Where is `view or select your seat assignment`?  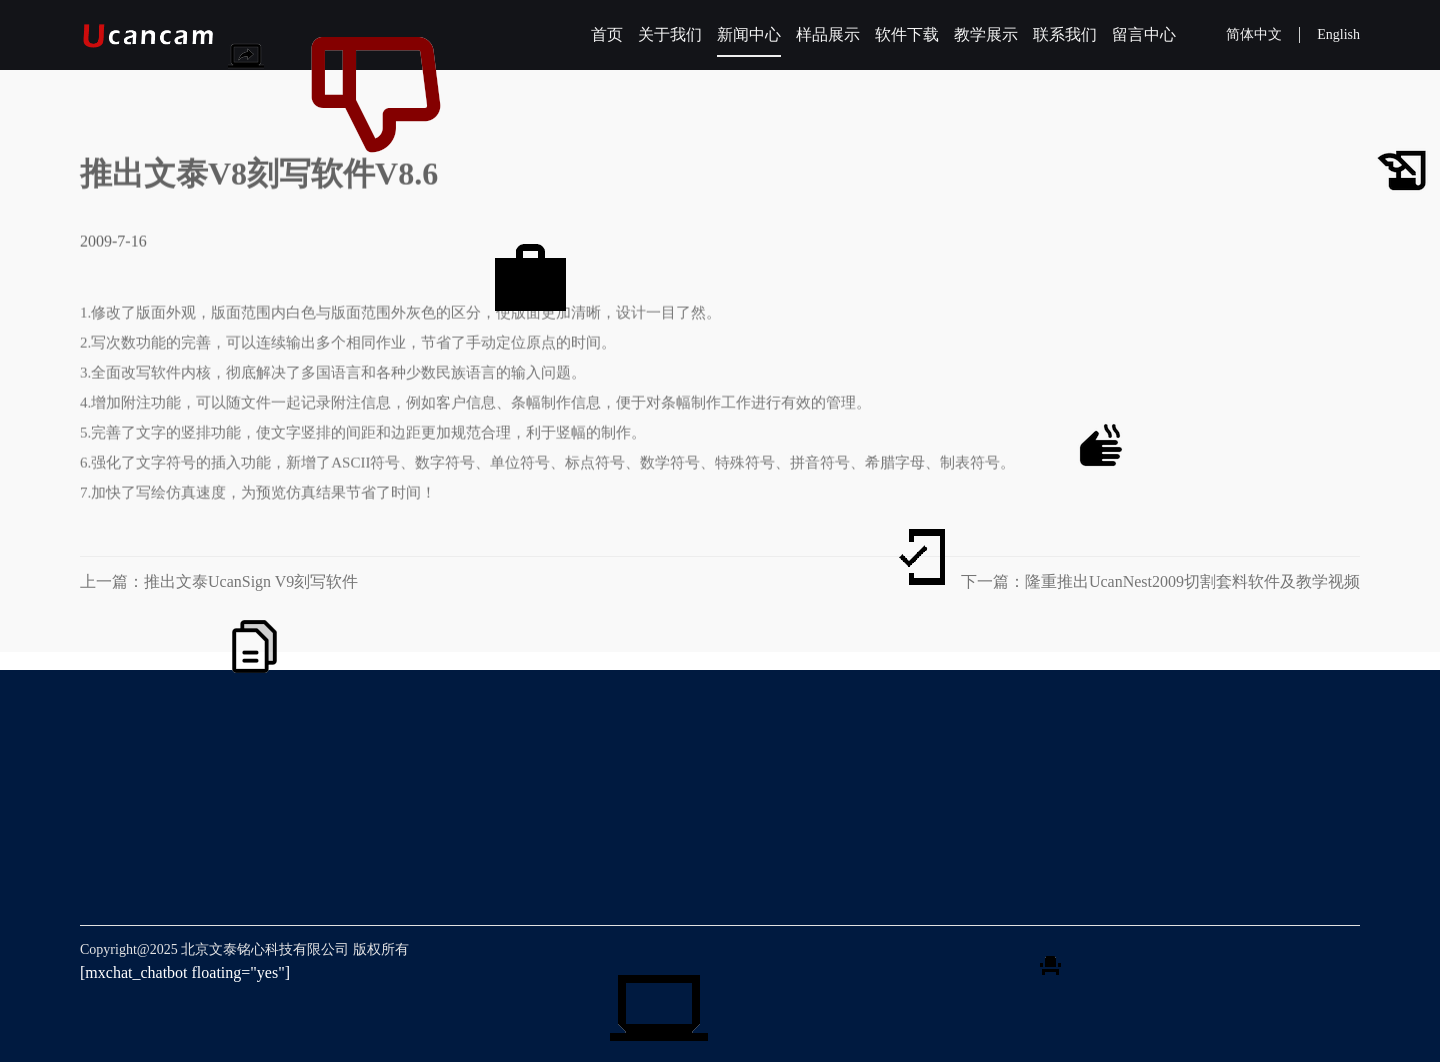 view or select your seat assignment is located at coordinates (1050, 965).